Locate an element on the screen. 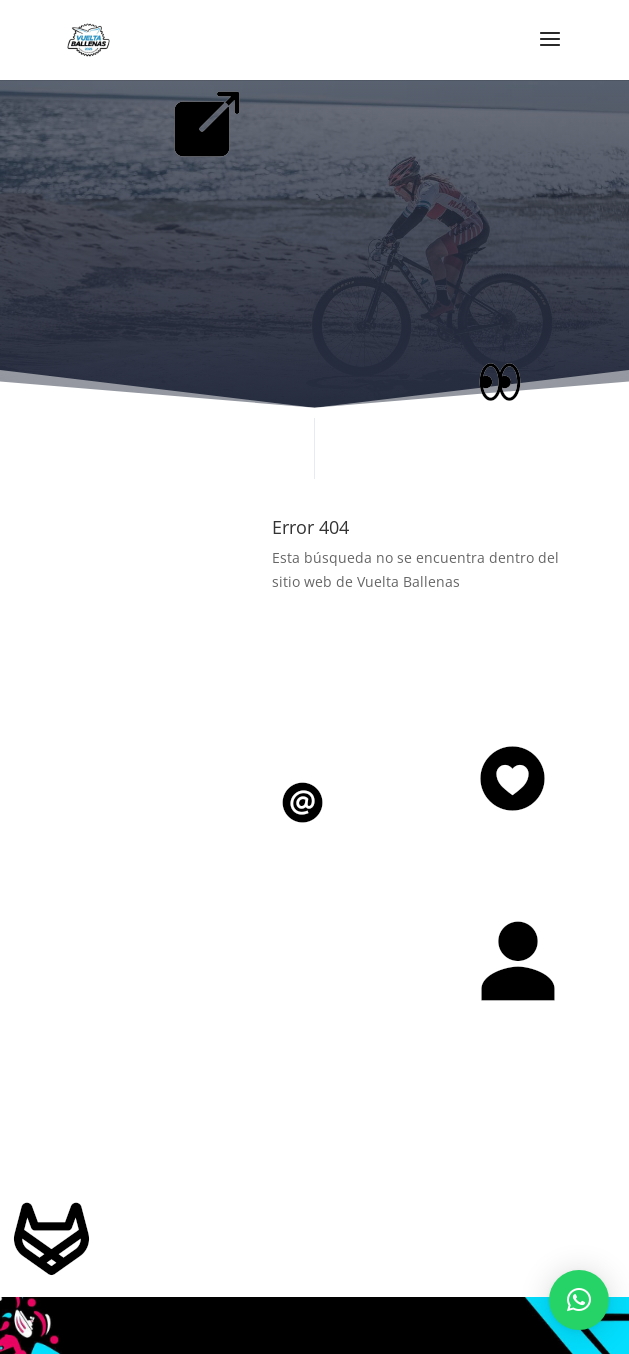 This screenshot has height=1354, width=629. open link in new tab or window is located at coordinates (207, 124).